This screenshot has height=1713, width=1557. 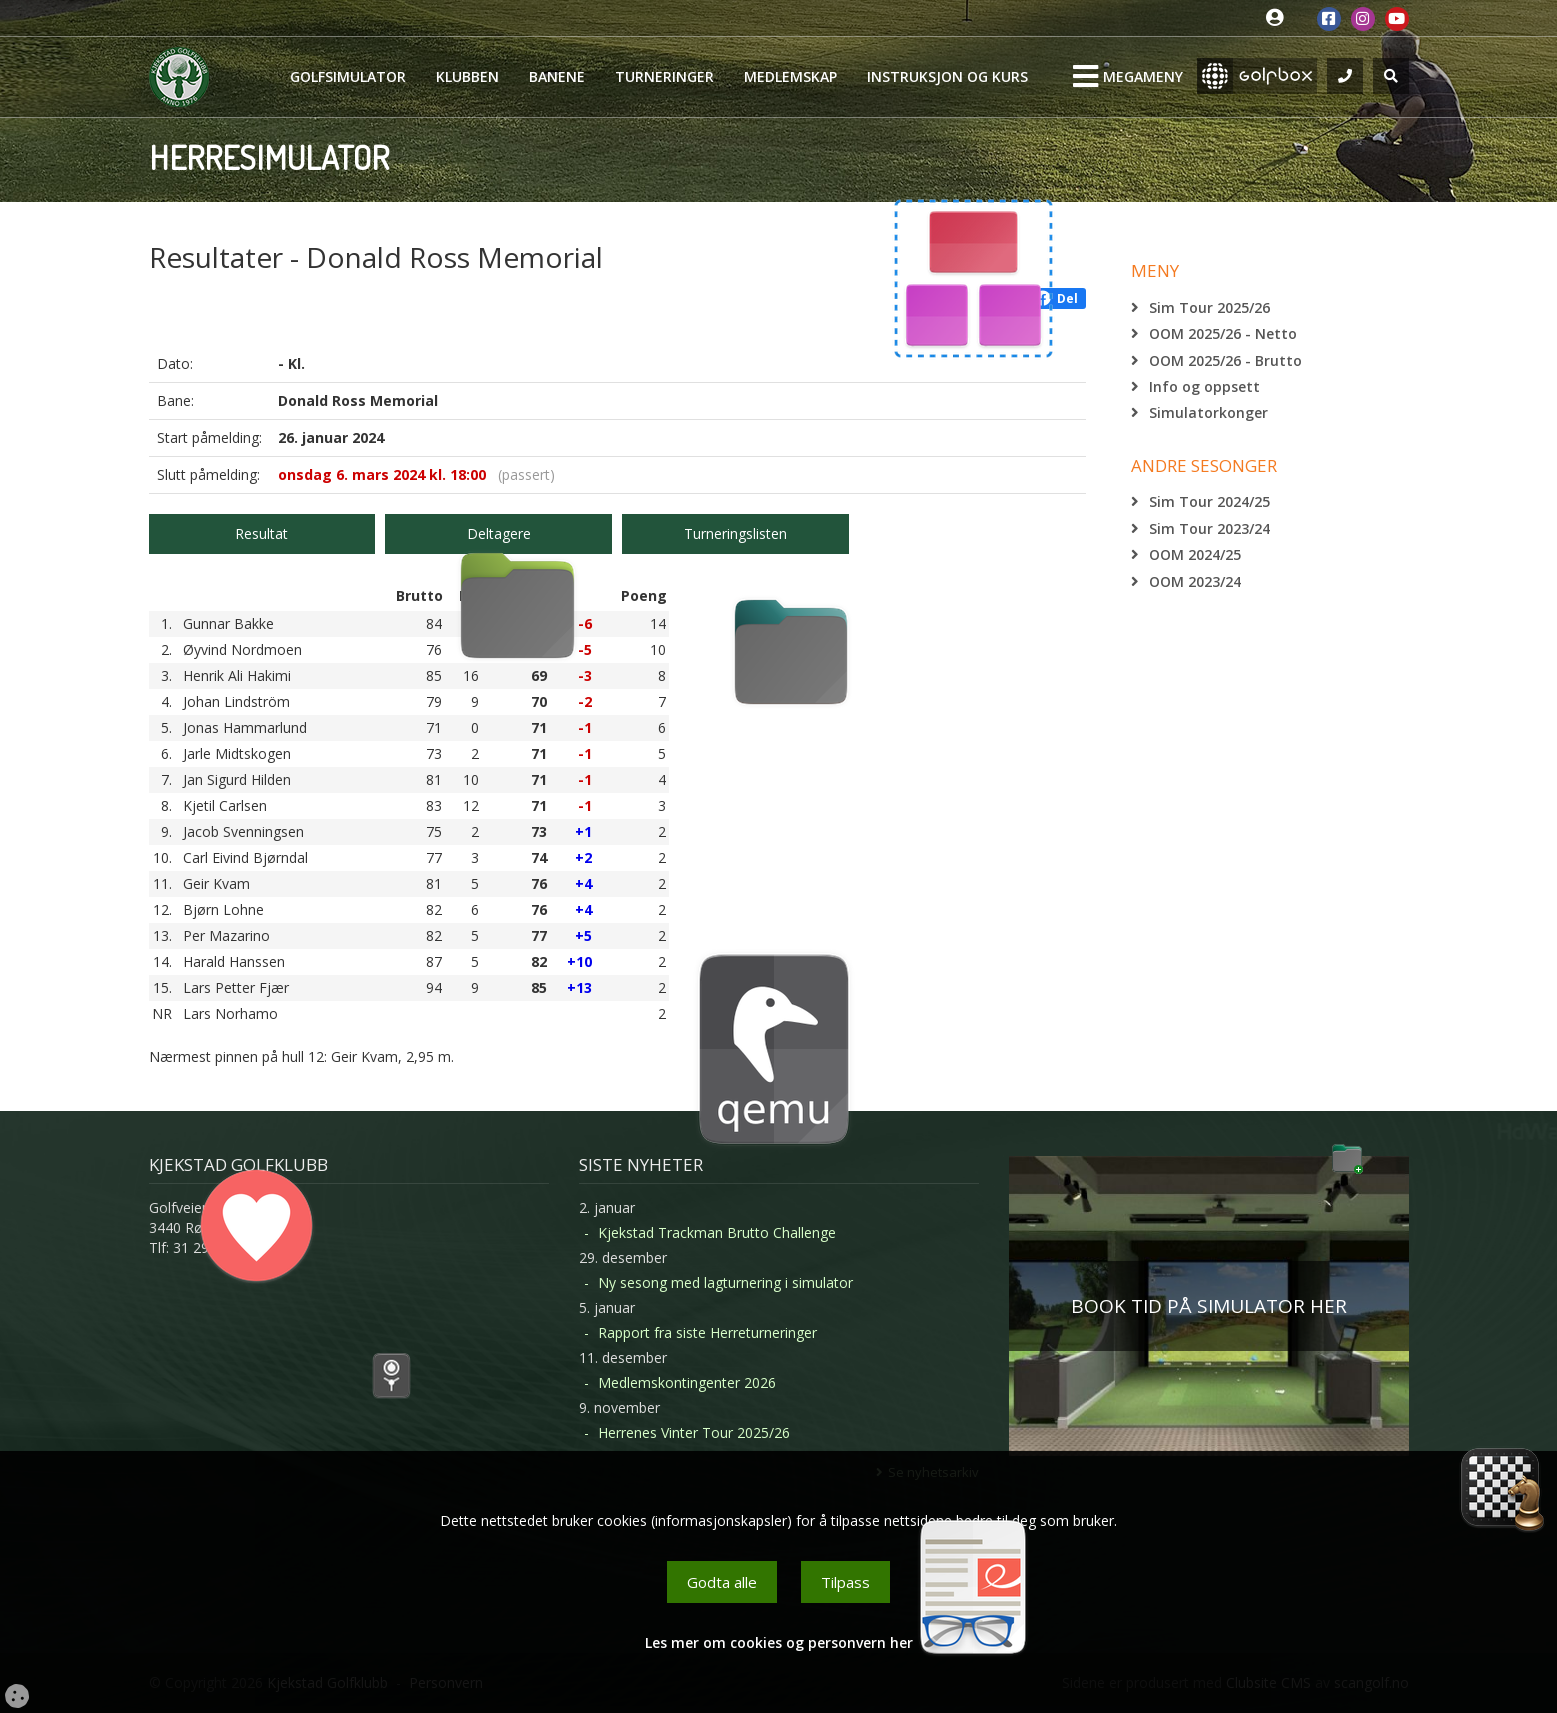 What do you see at coordinates (1347, 1158) in the screenshot?
I see `create a new folder` at bounding box center [1347, 1158].